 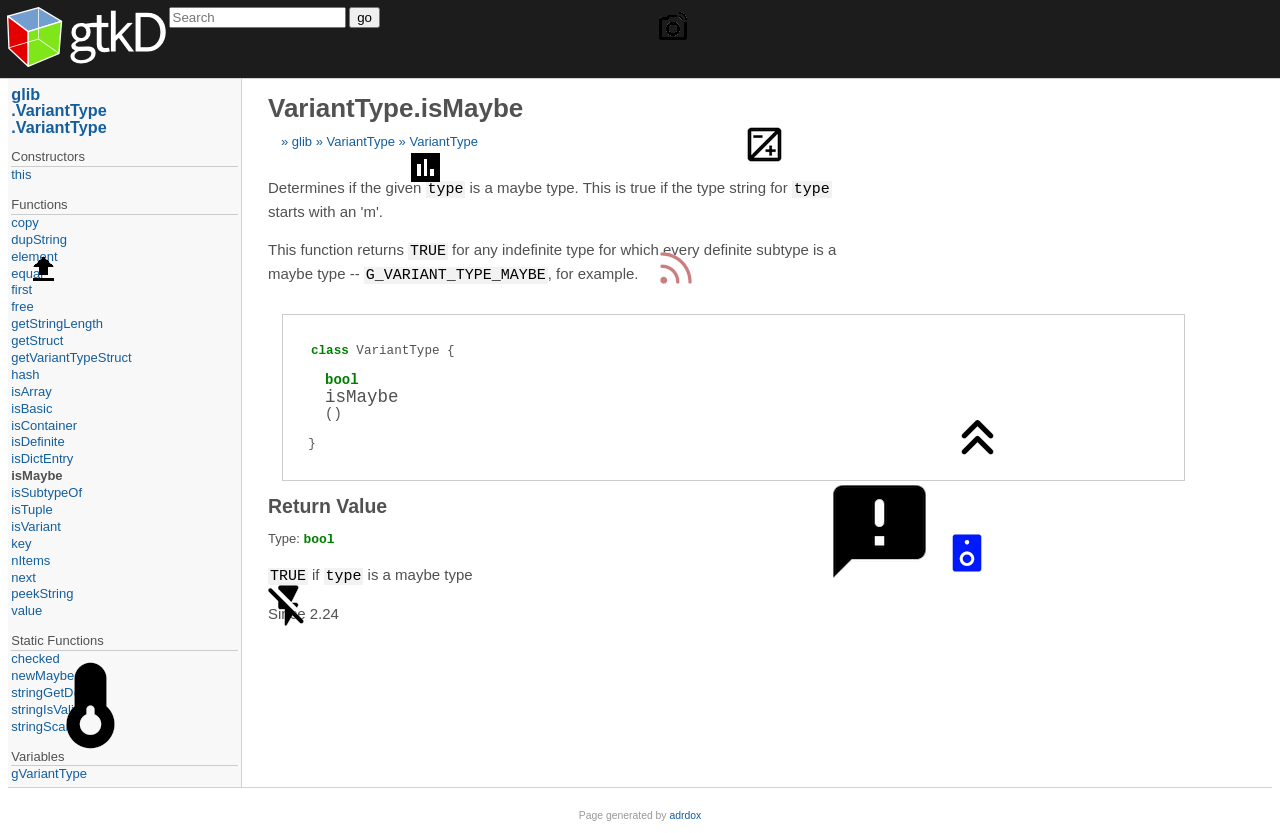 What do you see at coordinates (764, 144) in the screenshot?
I see `adjust image exposure settings` at bounding box center [764, 144].